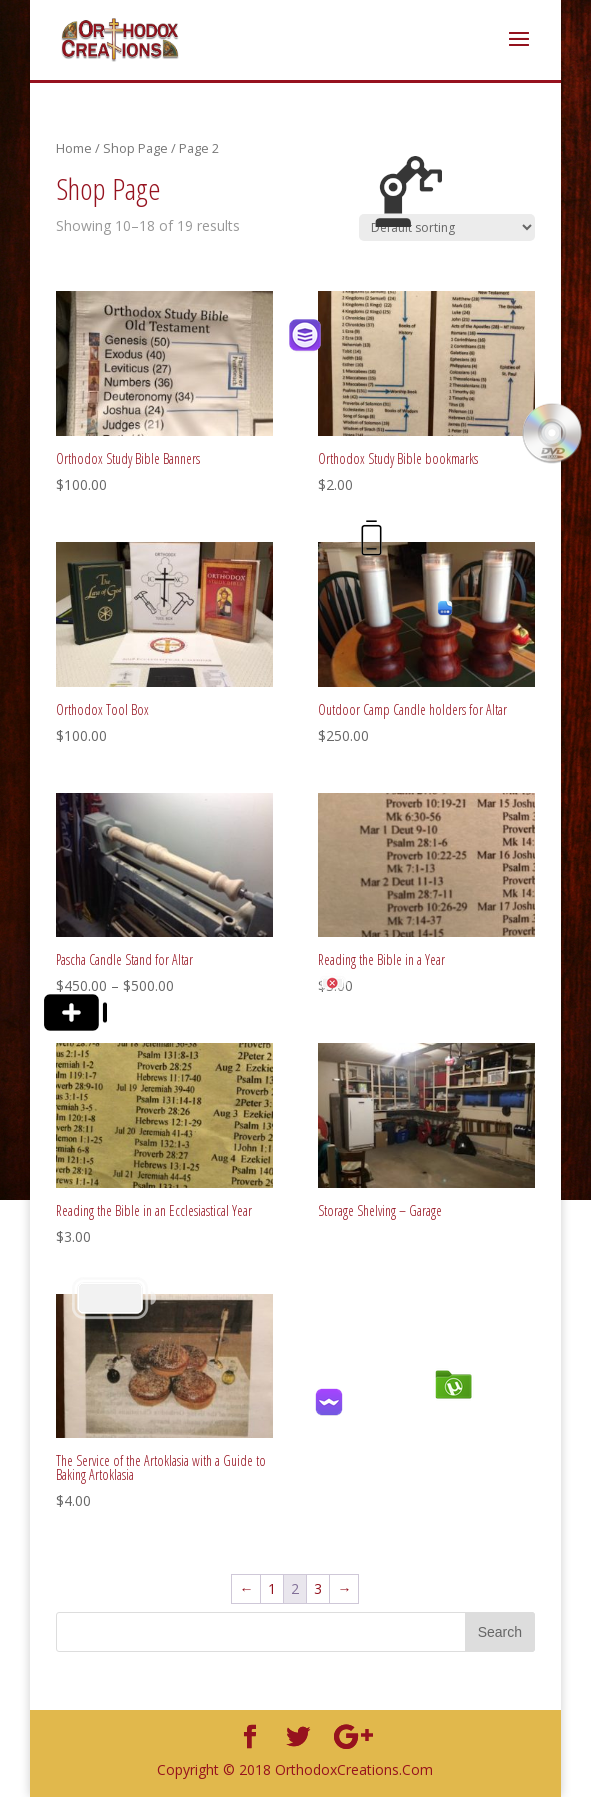 The width and height of the screenshot is (591, 1797). Describe the element at coordinates (406, 191) in the screenshot. I see `open builder or automation tools` at that location.